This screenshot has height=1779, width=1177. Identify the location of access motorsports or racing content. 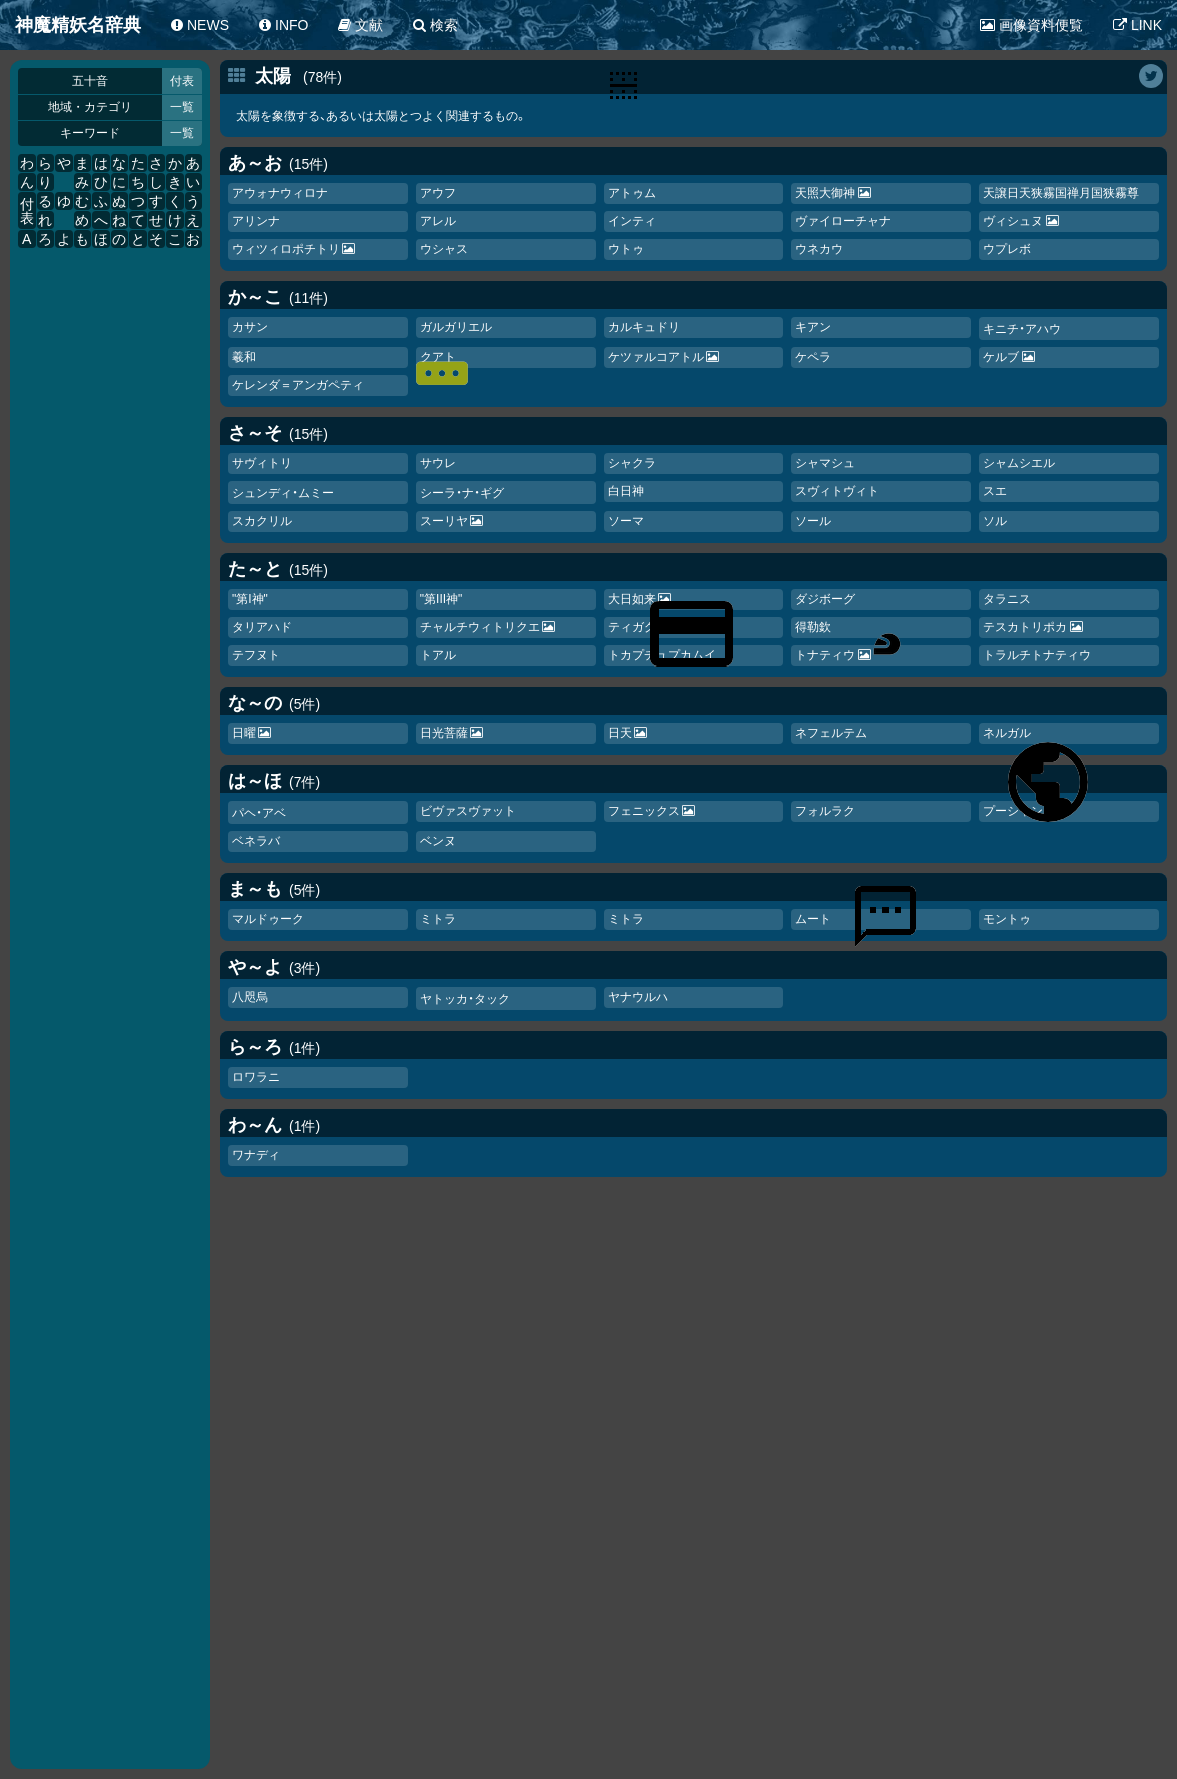
(887, 644).